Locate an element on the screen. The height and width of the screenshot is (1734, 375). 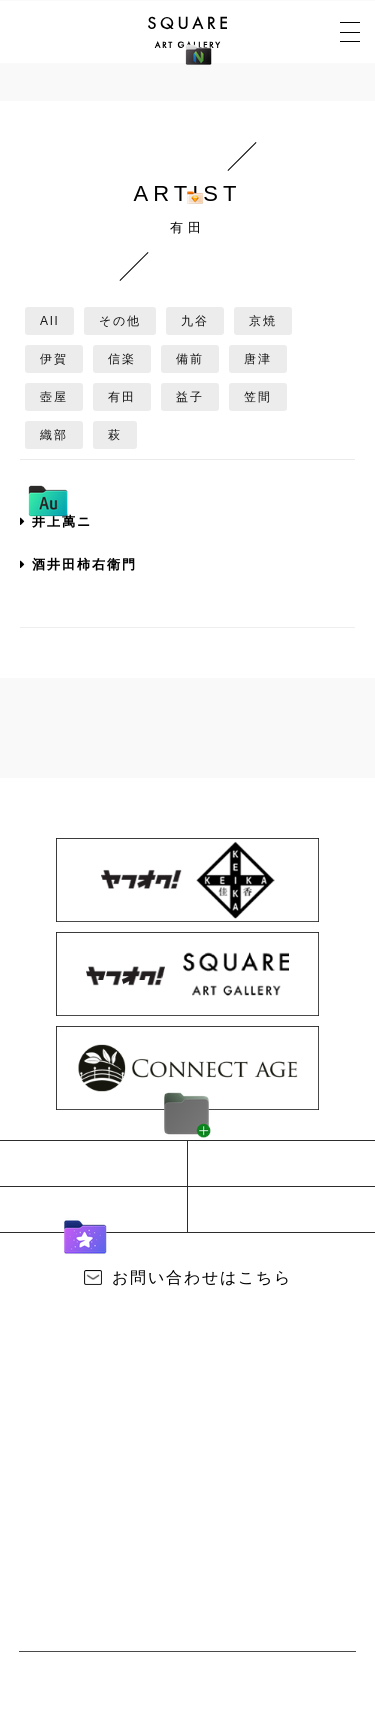
create a new folder is located at coordinates (186, 1113).